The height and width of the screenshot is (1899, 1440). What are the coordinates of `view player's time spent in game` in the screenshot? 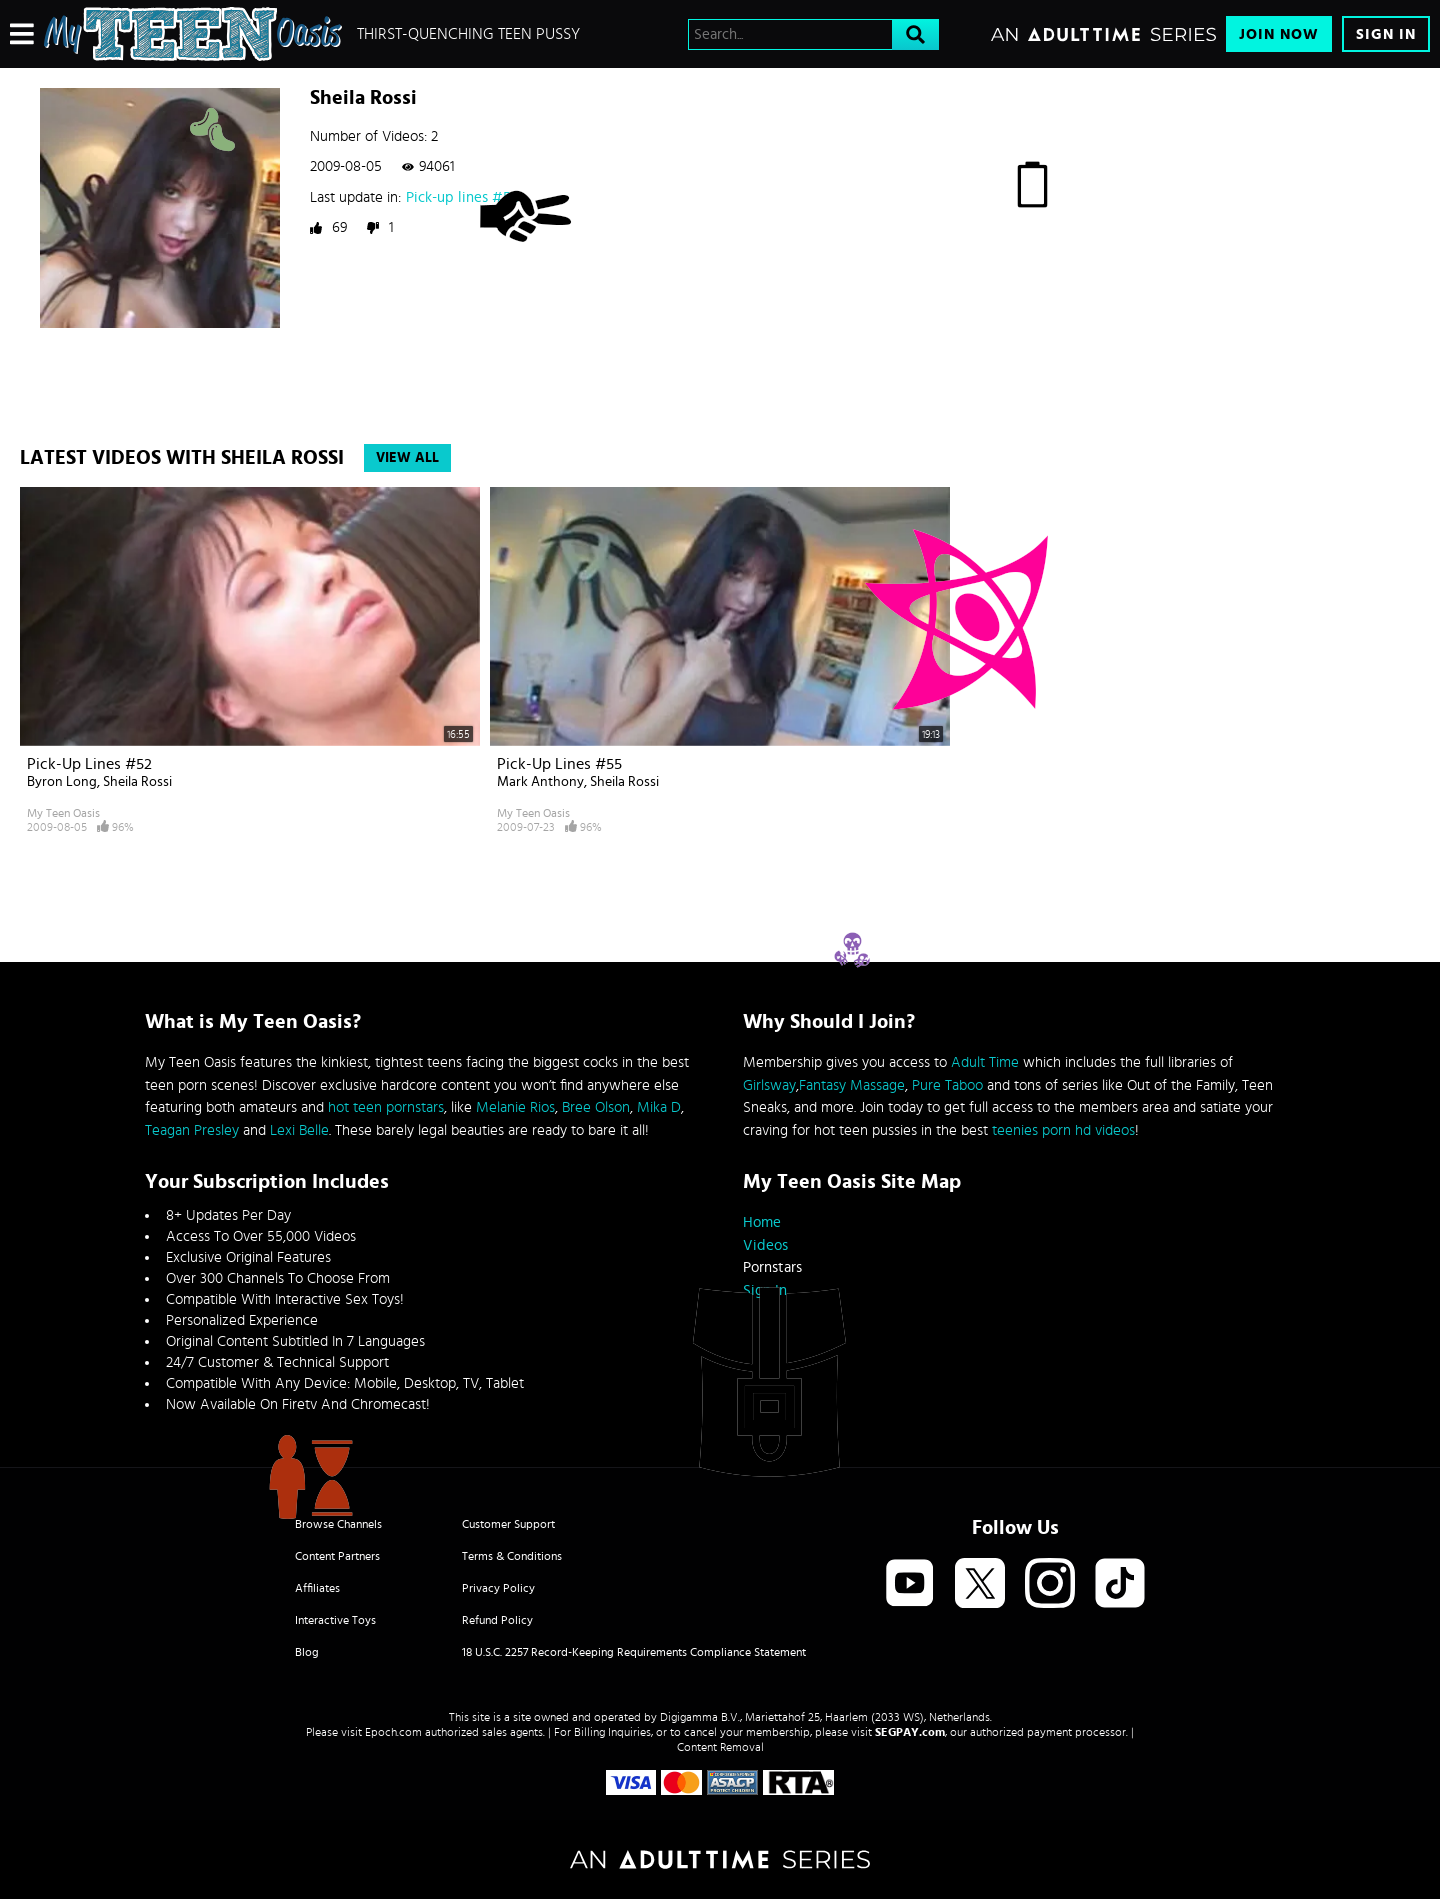 It's located at (311, 1477).